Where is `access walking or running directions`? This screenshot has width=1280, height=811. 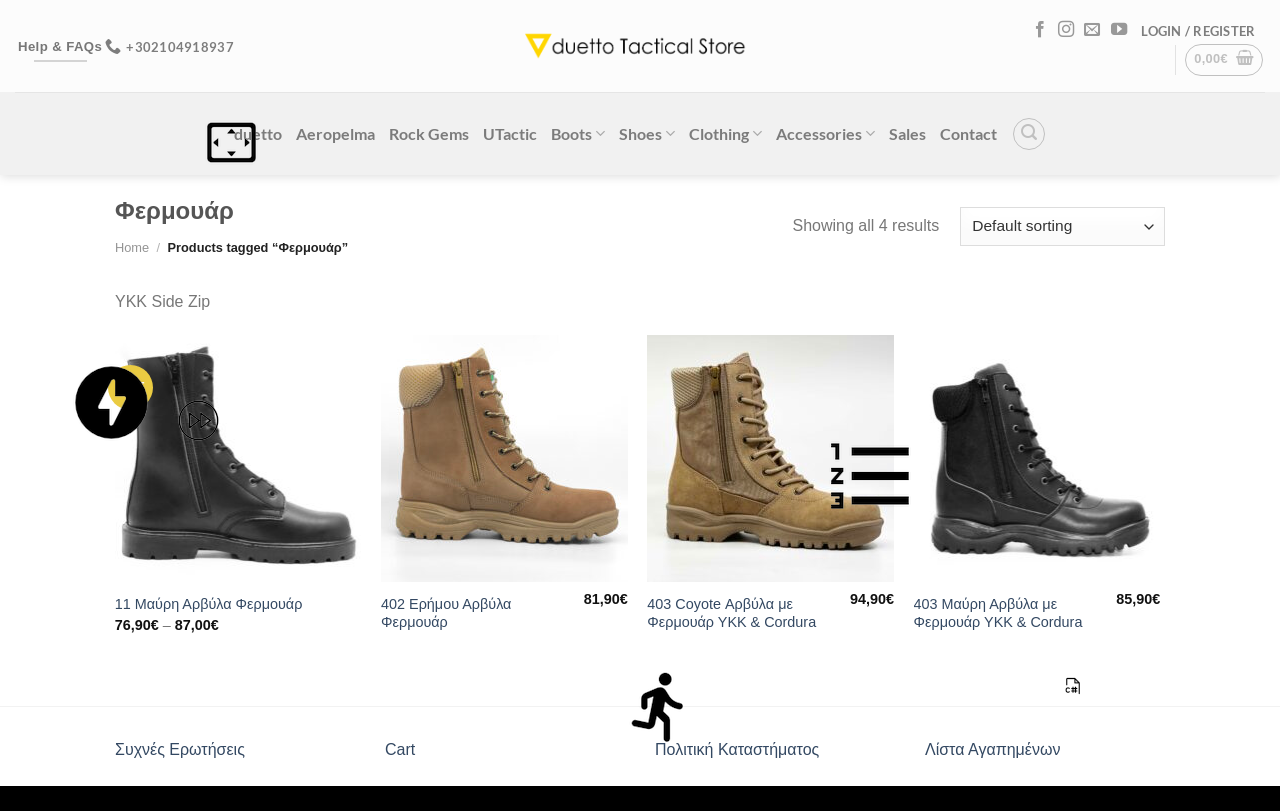
access walking or running directions is located at coordinates (660, 706).